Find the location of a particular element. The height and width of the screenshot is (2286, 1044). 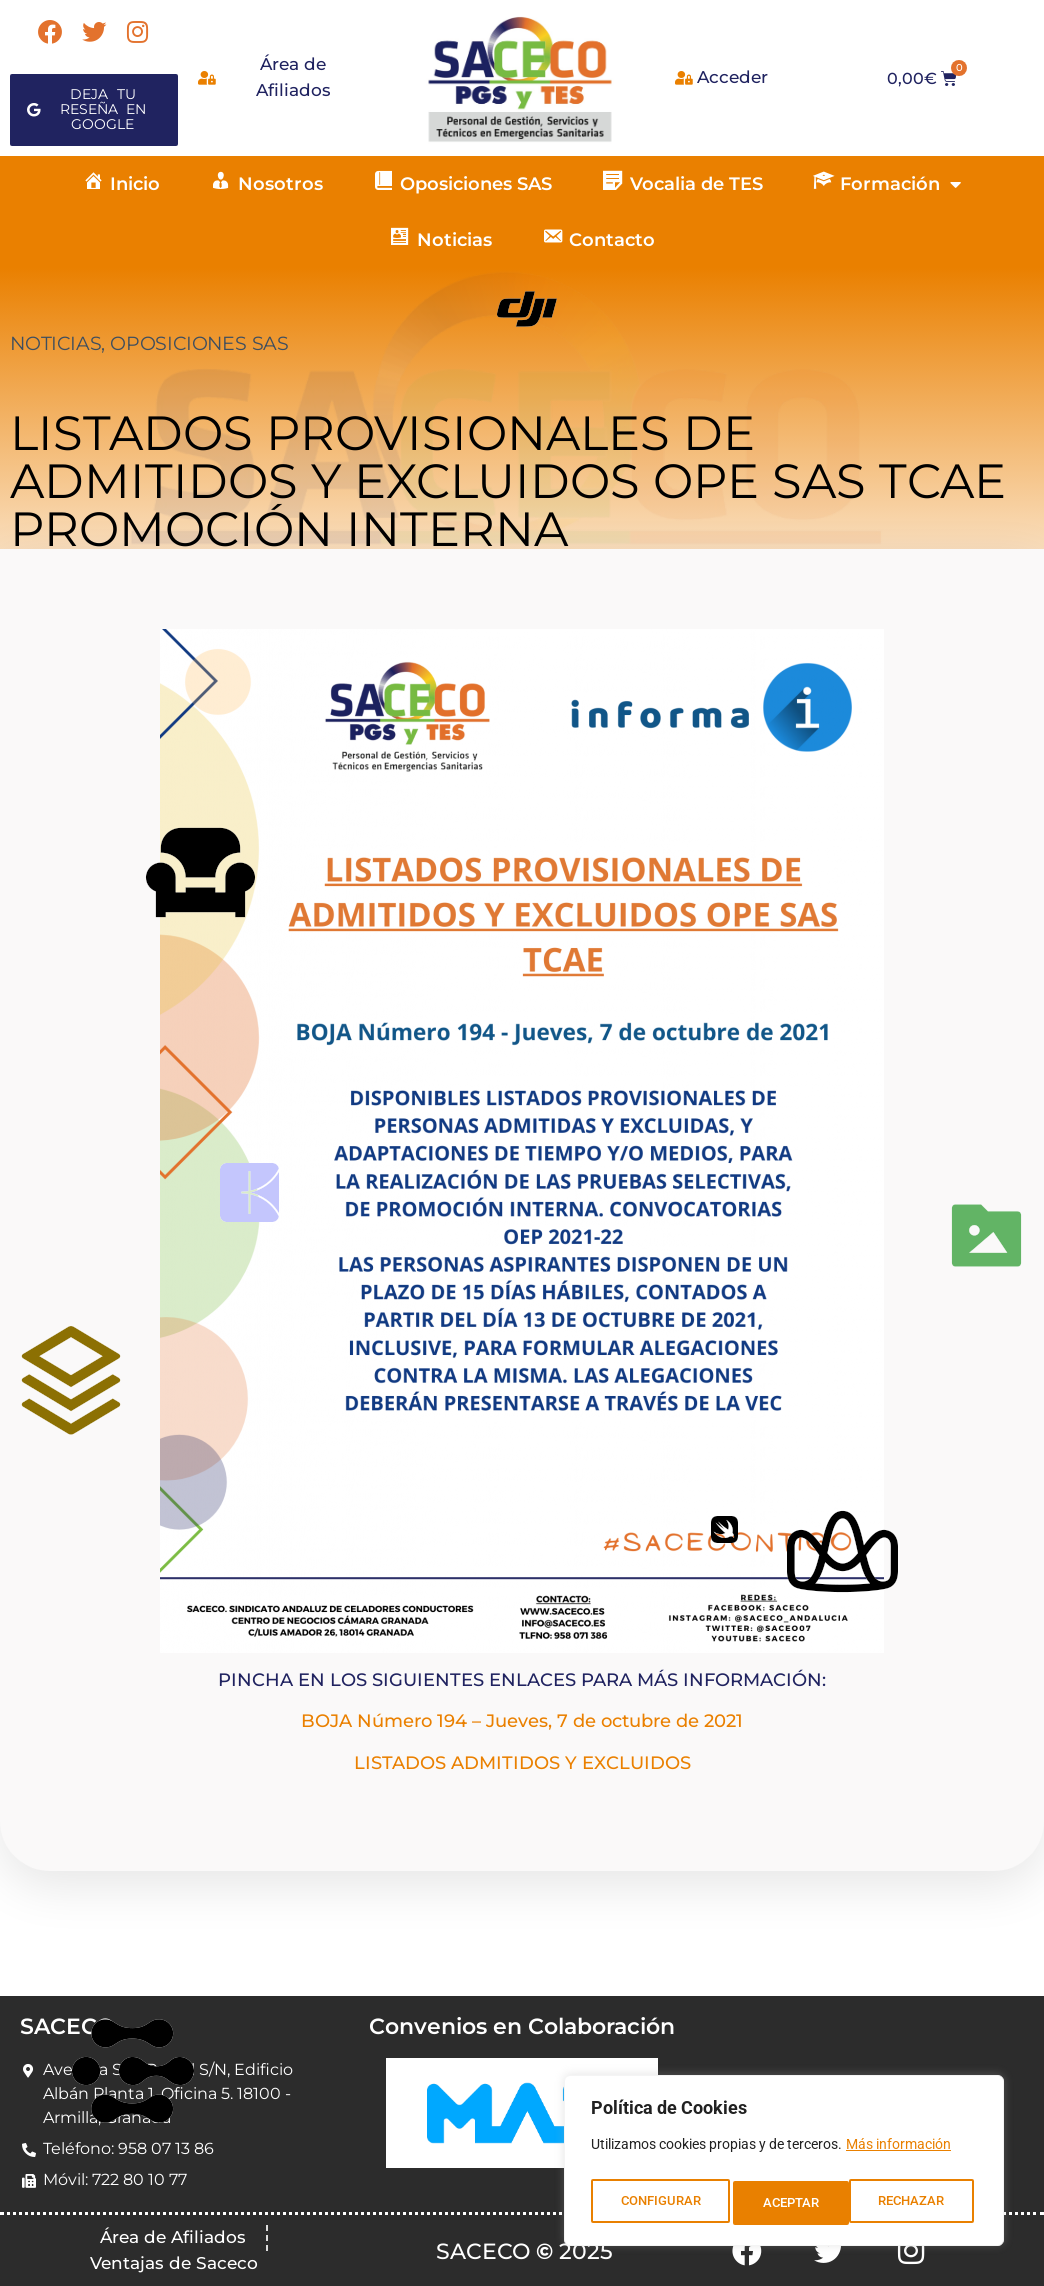

view stacked layers or content is located at coordinates (71, 1382).